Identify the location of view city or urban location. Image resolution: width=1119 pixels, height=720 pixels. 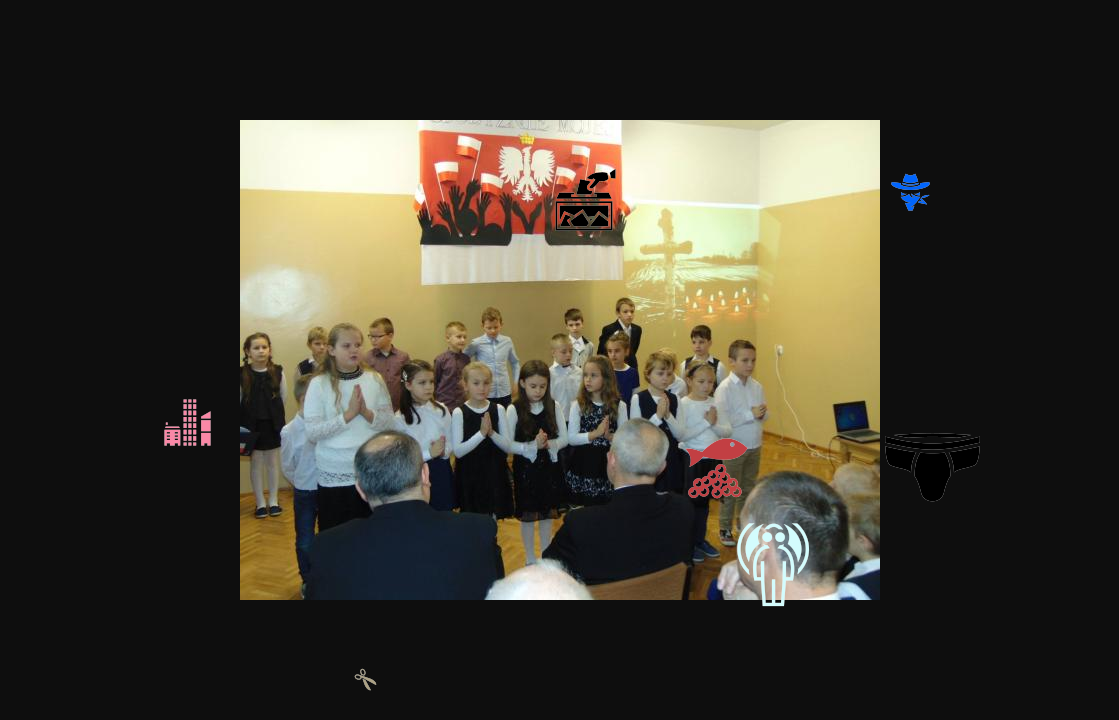
(187, 422).